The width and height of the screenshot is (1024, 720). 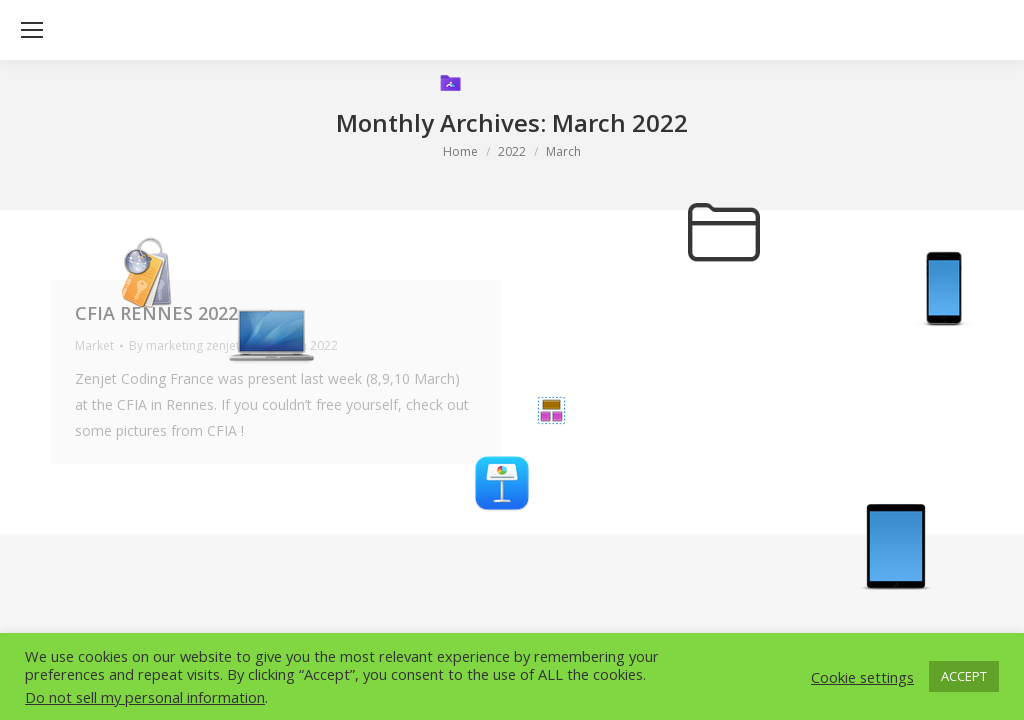 I want to click on open keynote to create or edit presentations, so click(x=502, y=483).